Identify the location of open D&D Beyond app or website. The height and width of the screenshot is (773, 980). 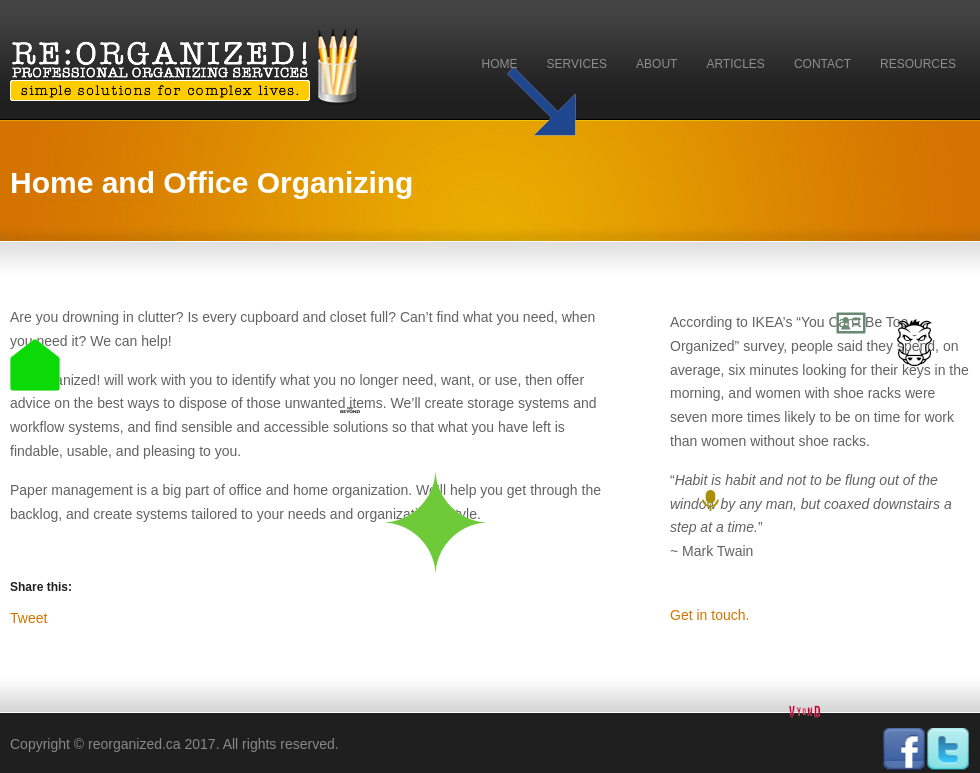
(350, 410).